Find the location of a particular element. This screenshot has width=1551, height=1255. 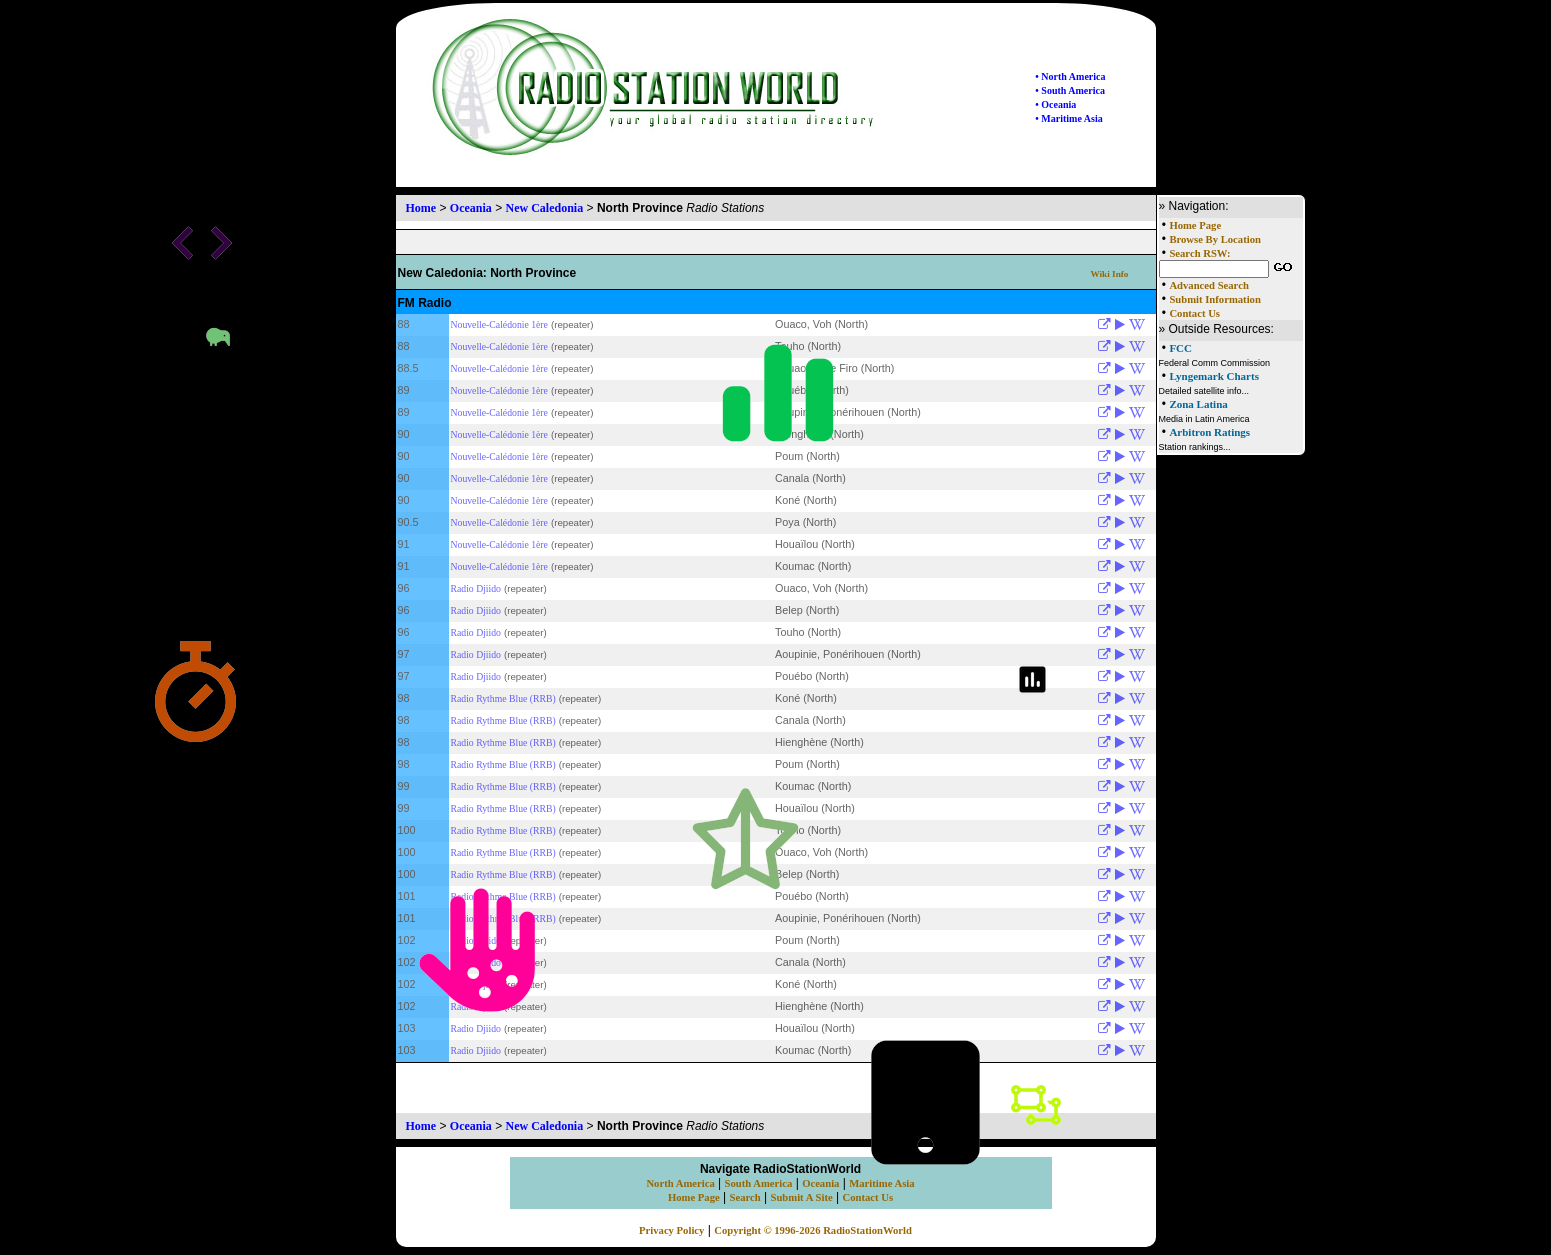

view analytics or statistics is located at coordinates (778, 393).